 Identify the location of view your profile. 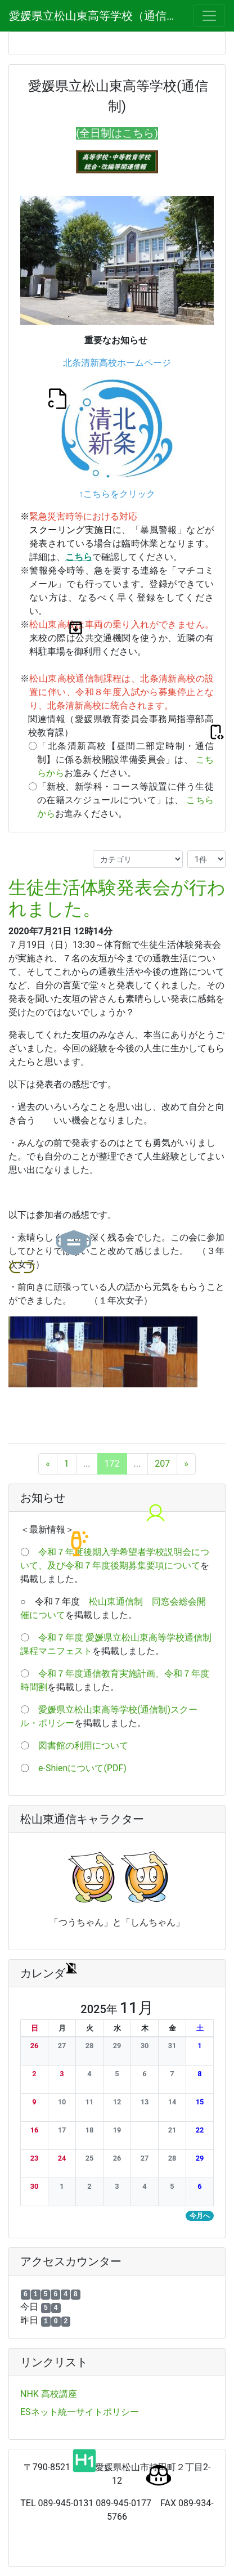
(155, 1513).